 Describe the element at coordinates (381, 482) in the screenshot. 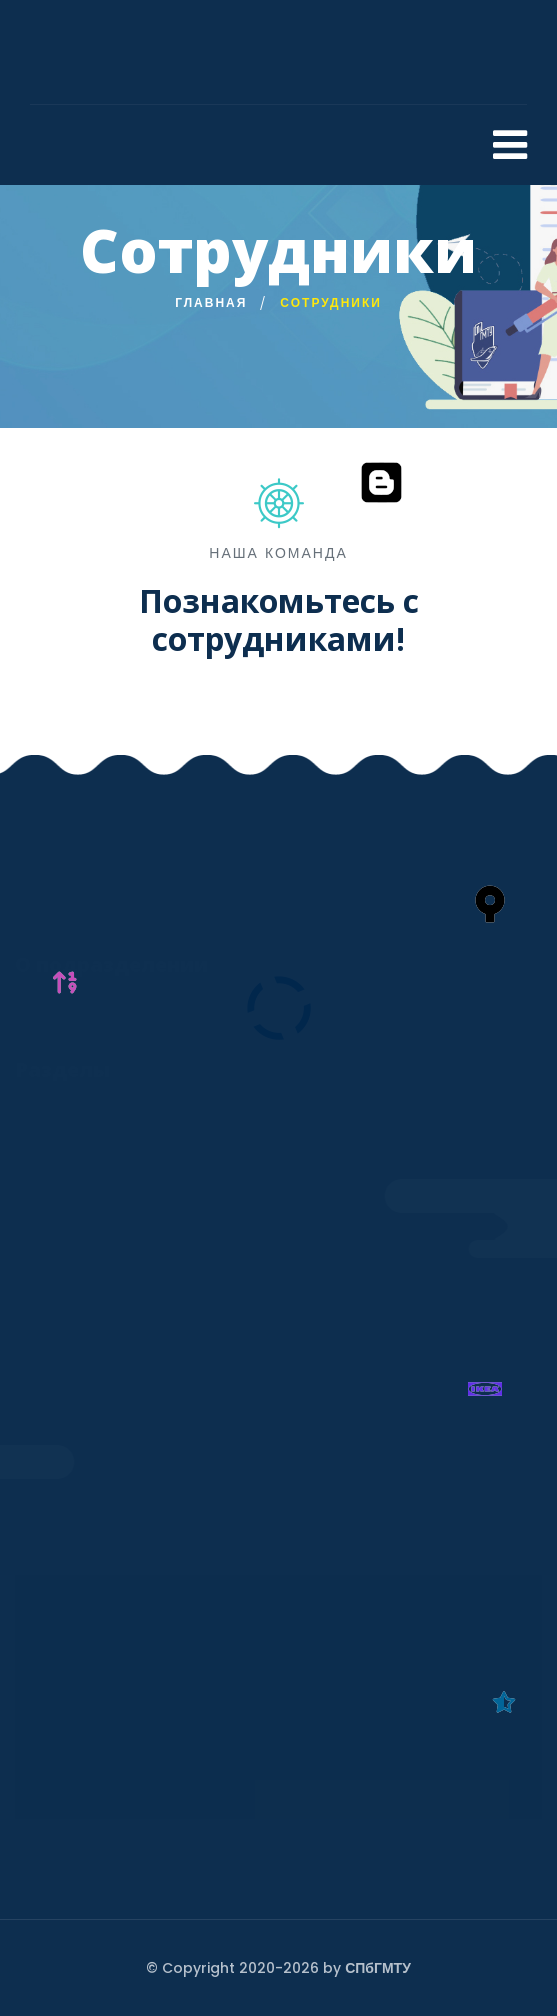

I see `open the Blogger app` at that location.